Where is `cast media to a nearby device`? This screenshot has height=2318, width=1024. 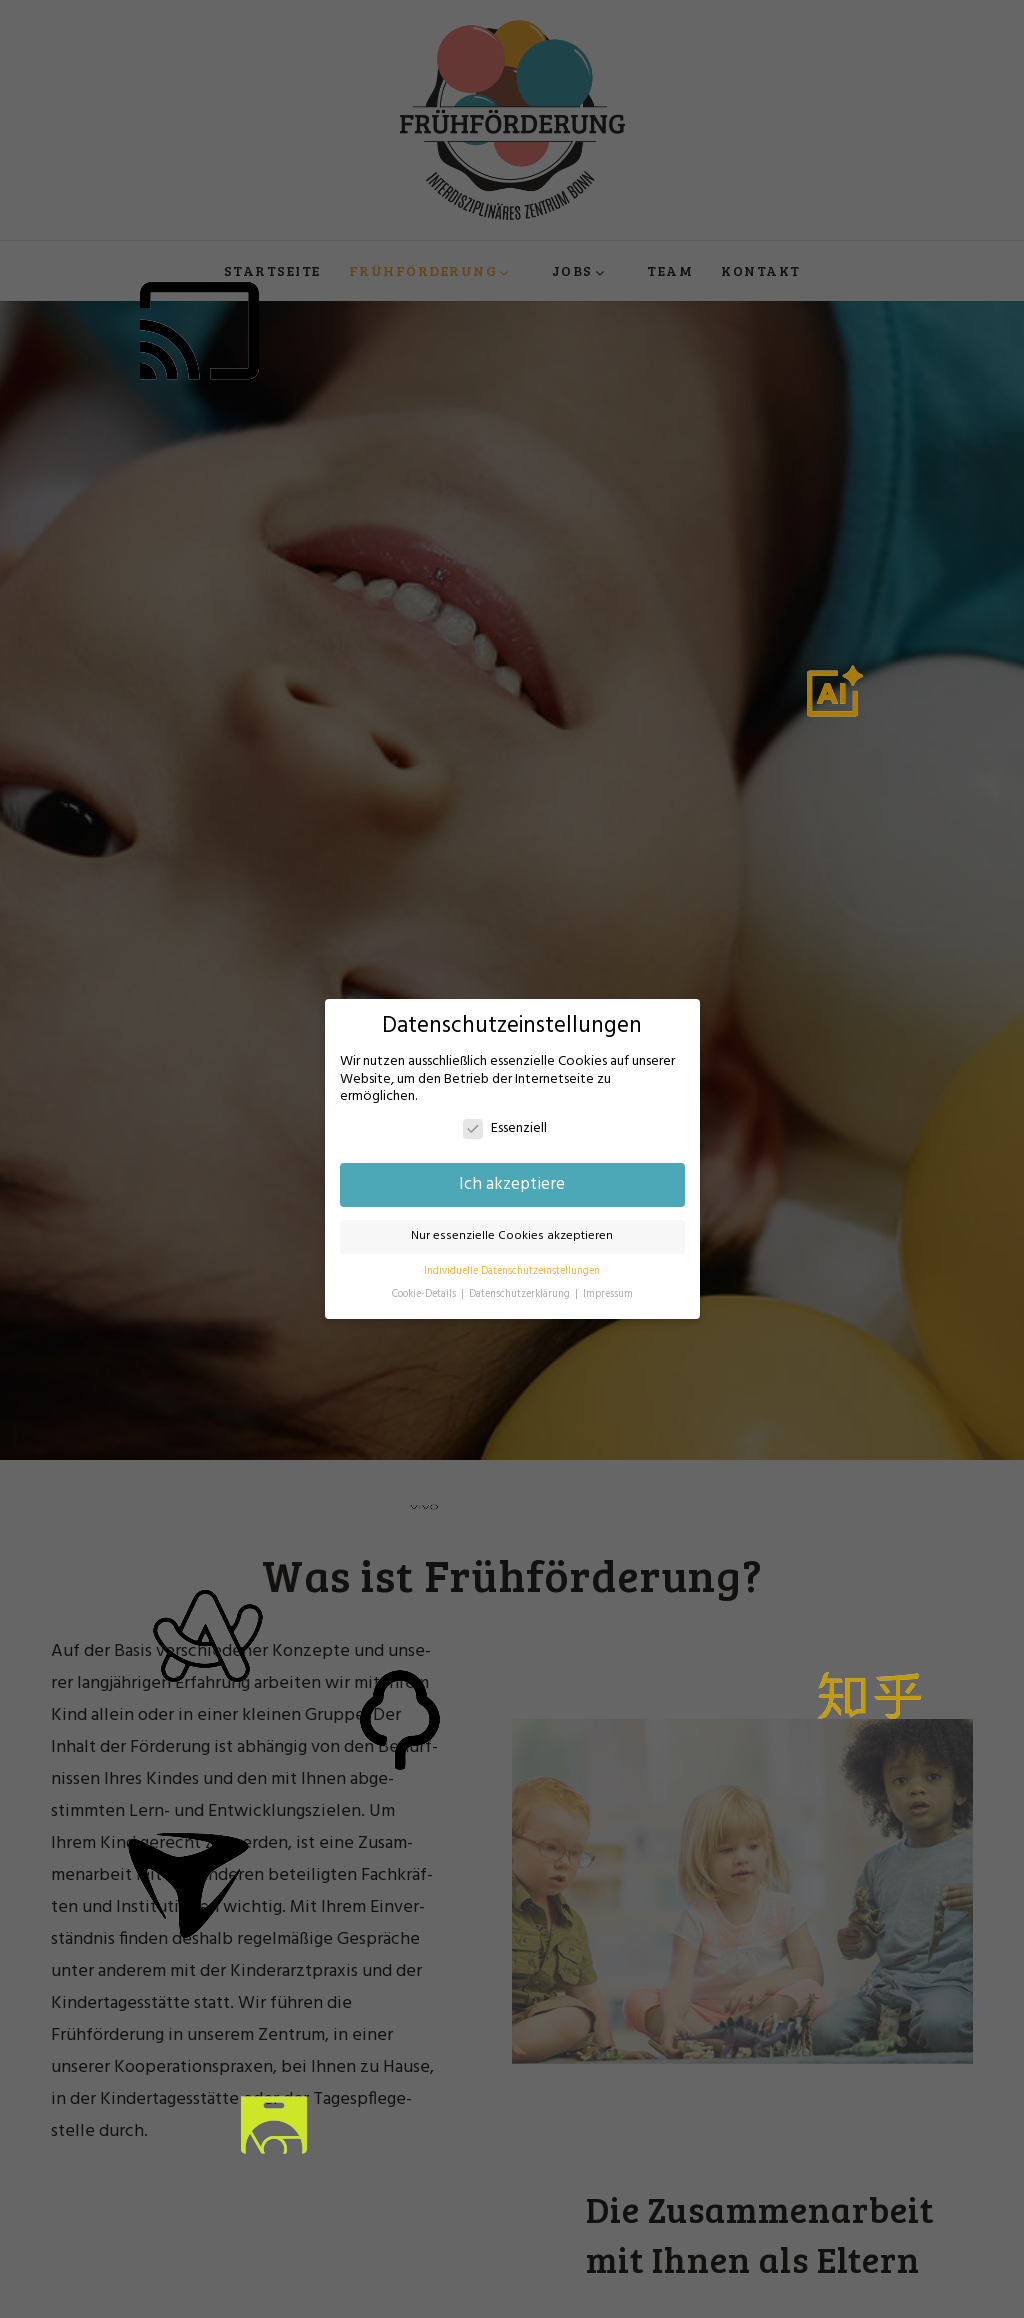
cast media to a nearby device is located at coordinates (199, 330).